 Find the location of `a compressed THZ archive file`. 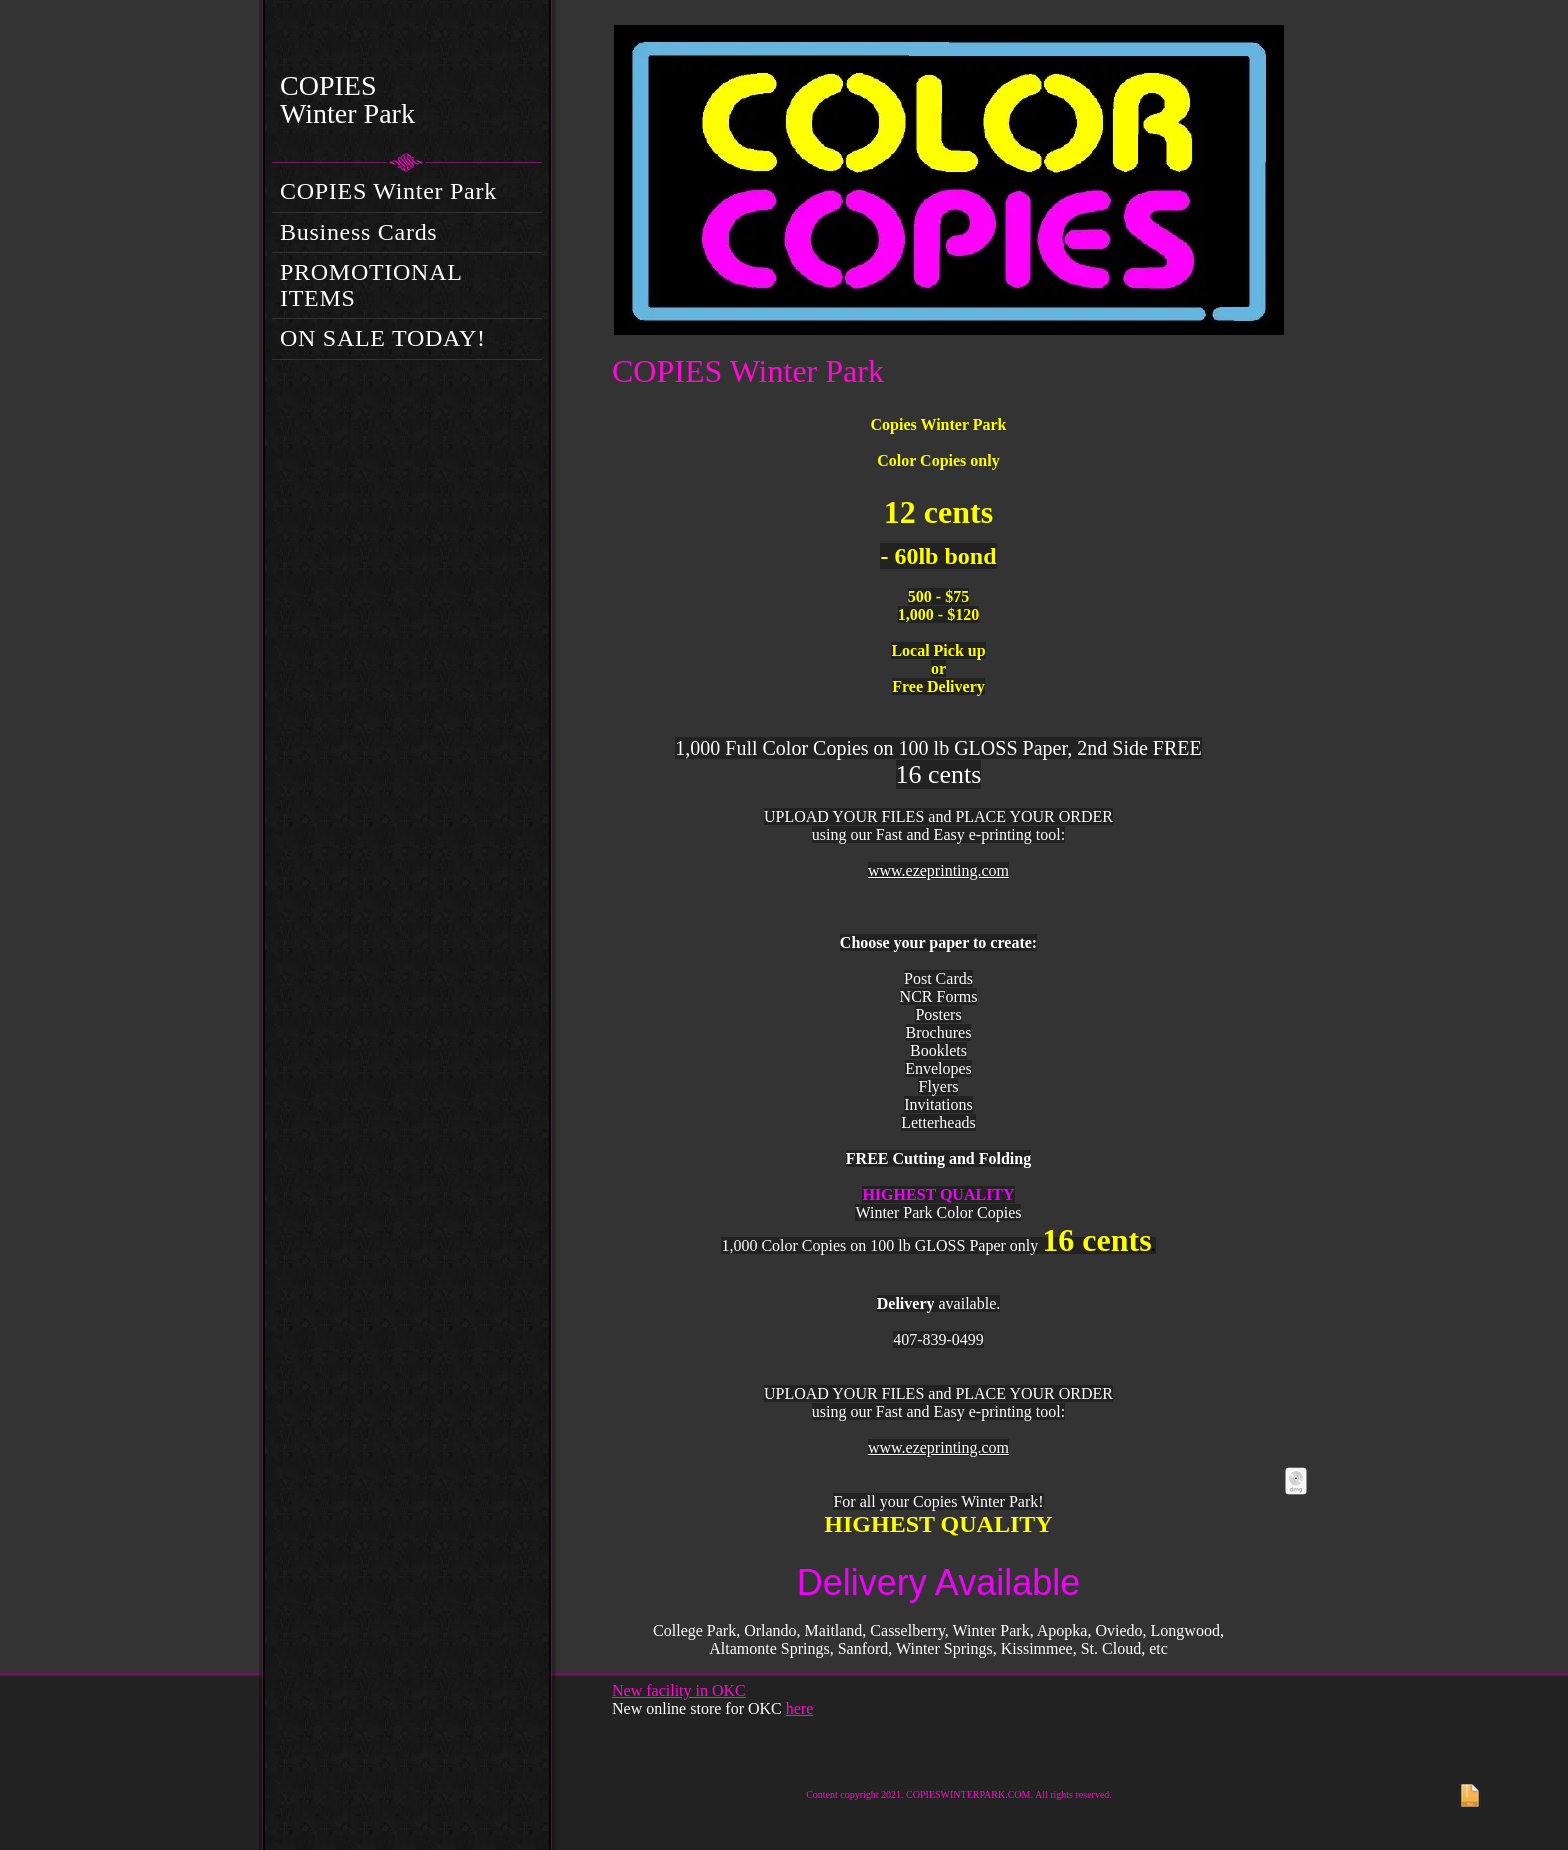

a compressed THZ archive file is located at coordinates (1470, 1796).